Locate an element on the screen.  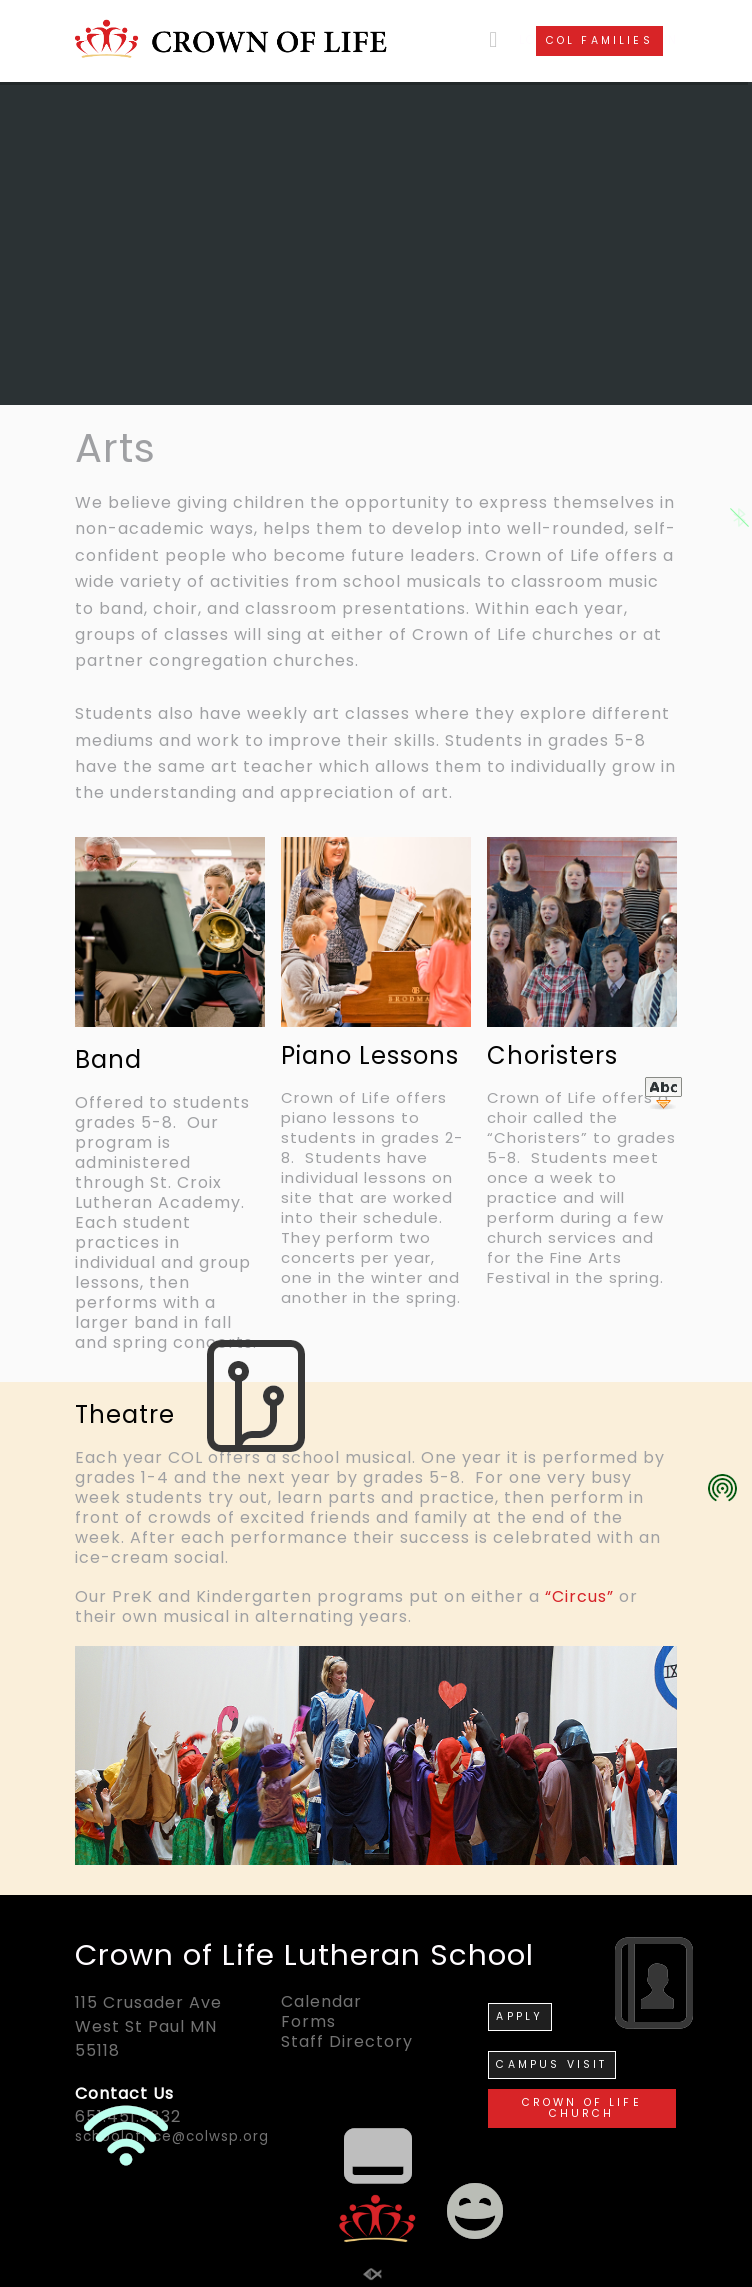
react to a message with laughter is located at coordinates (475, 2211).